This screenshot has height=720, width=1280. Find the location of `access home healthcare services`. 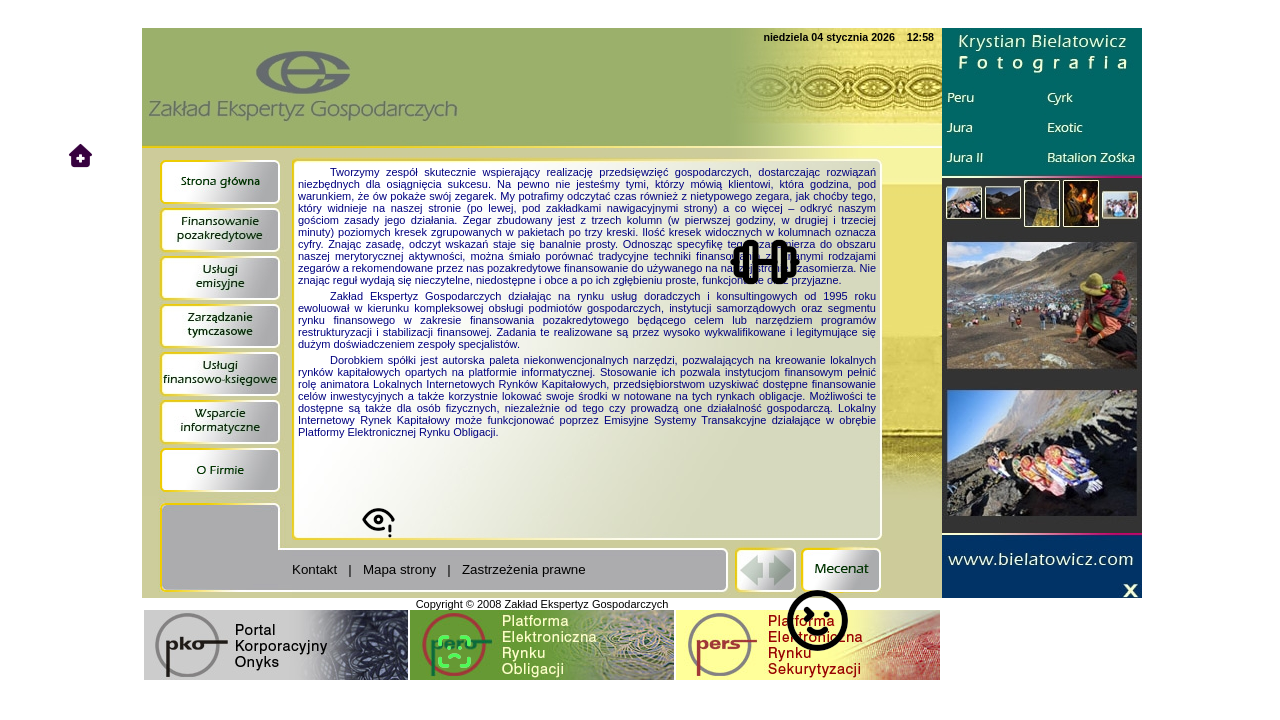

access home healthcare services is located at coordinates (80, 155).